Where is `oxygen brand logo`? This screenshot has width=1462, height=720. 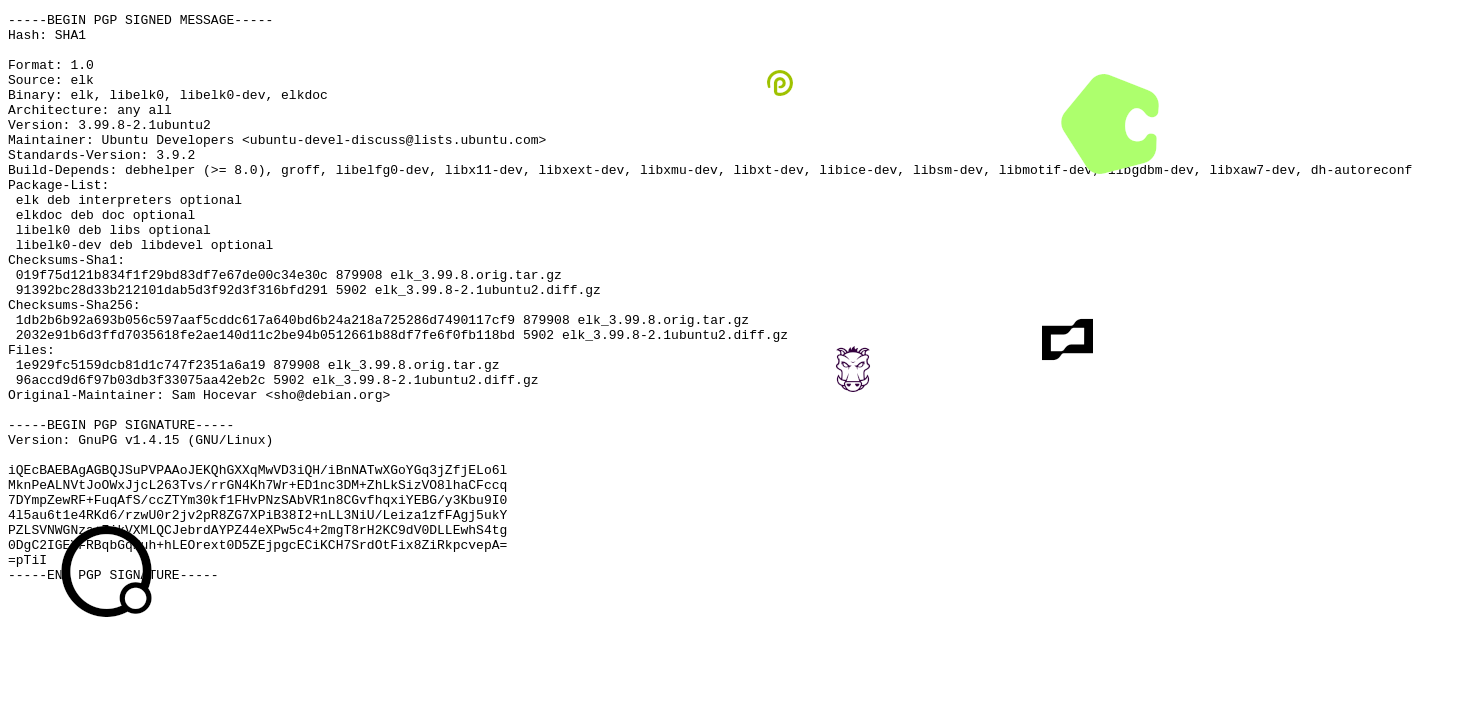 oxygen brand logo is located at coordinates (106, 571).